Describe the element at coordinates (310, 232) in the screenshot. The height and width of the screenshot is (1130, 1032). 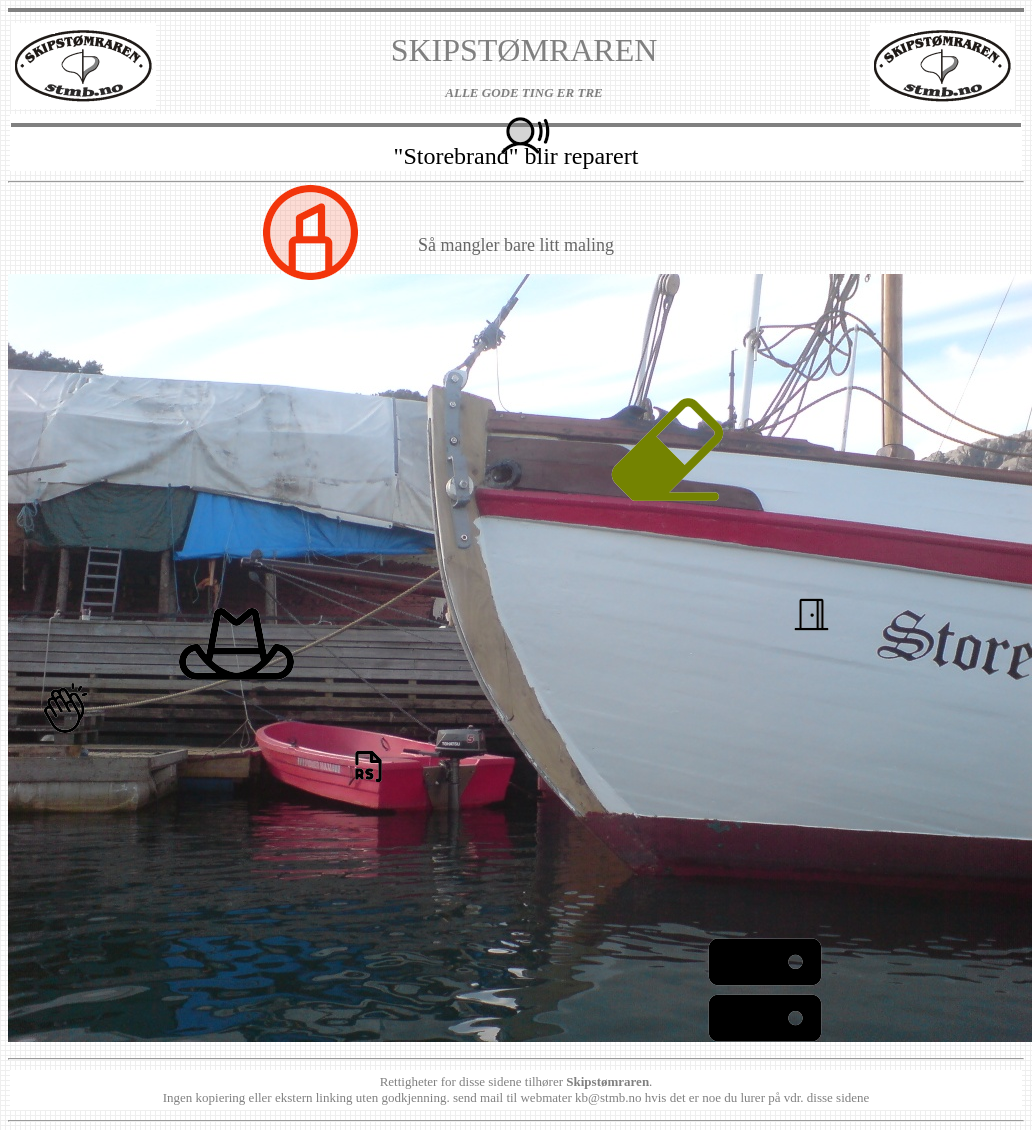
I see `activate highlighter tool for text markup` at that location.